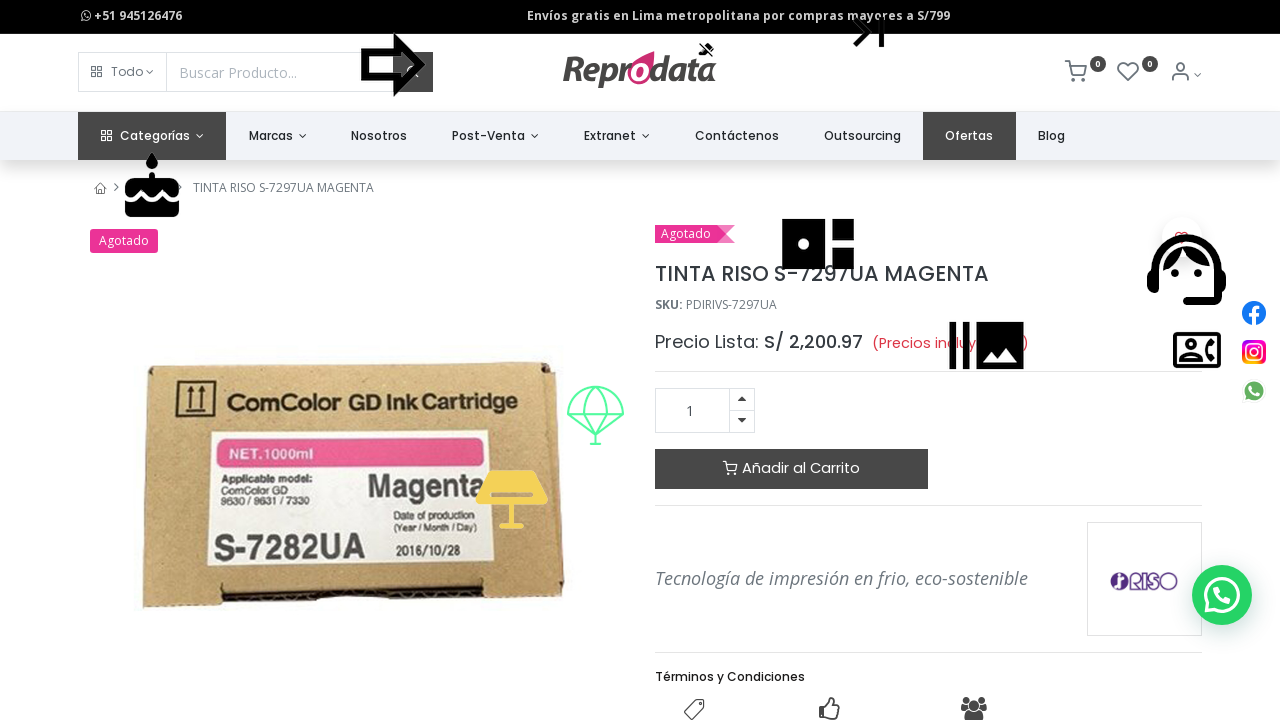  What do you see at coordinates (986, 345) in the screenshot?
I see `enable burst mode for rapid photo capture` at bounding box center [986, 345].